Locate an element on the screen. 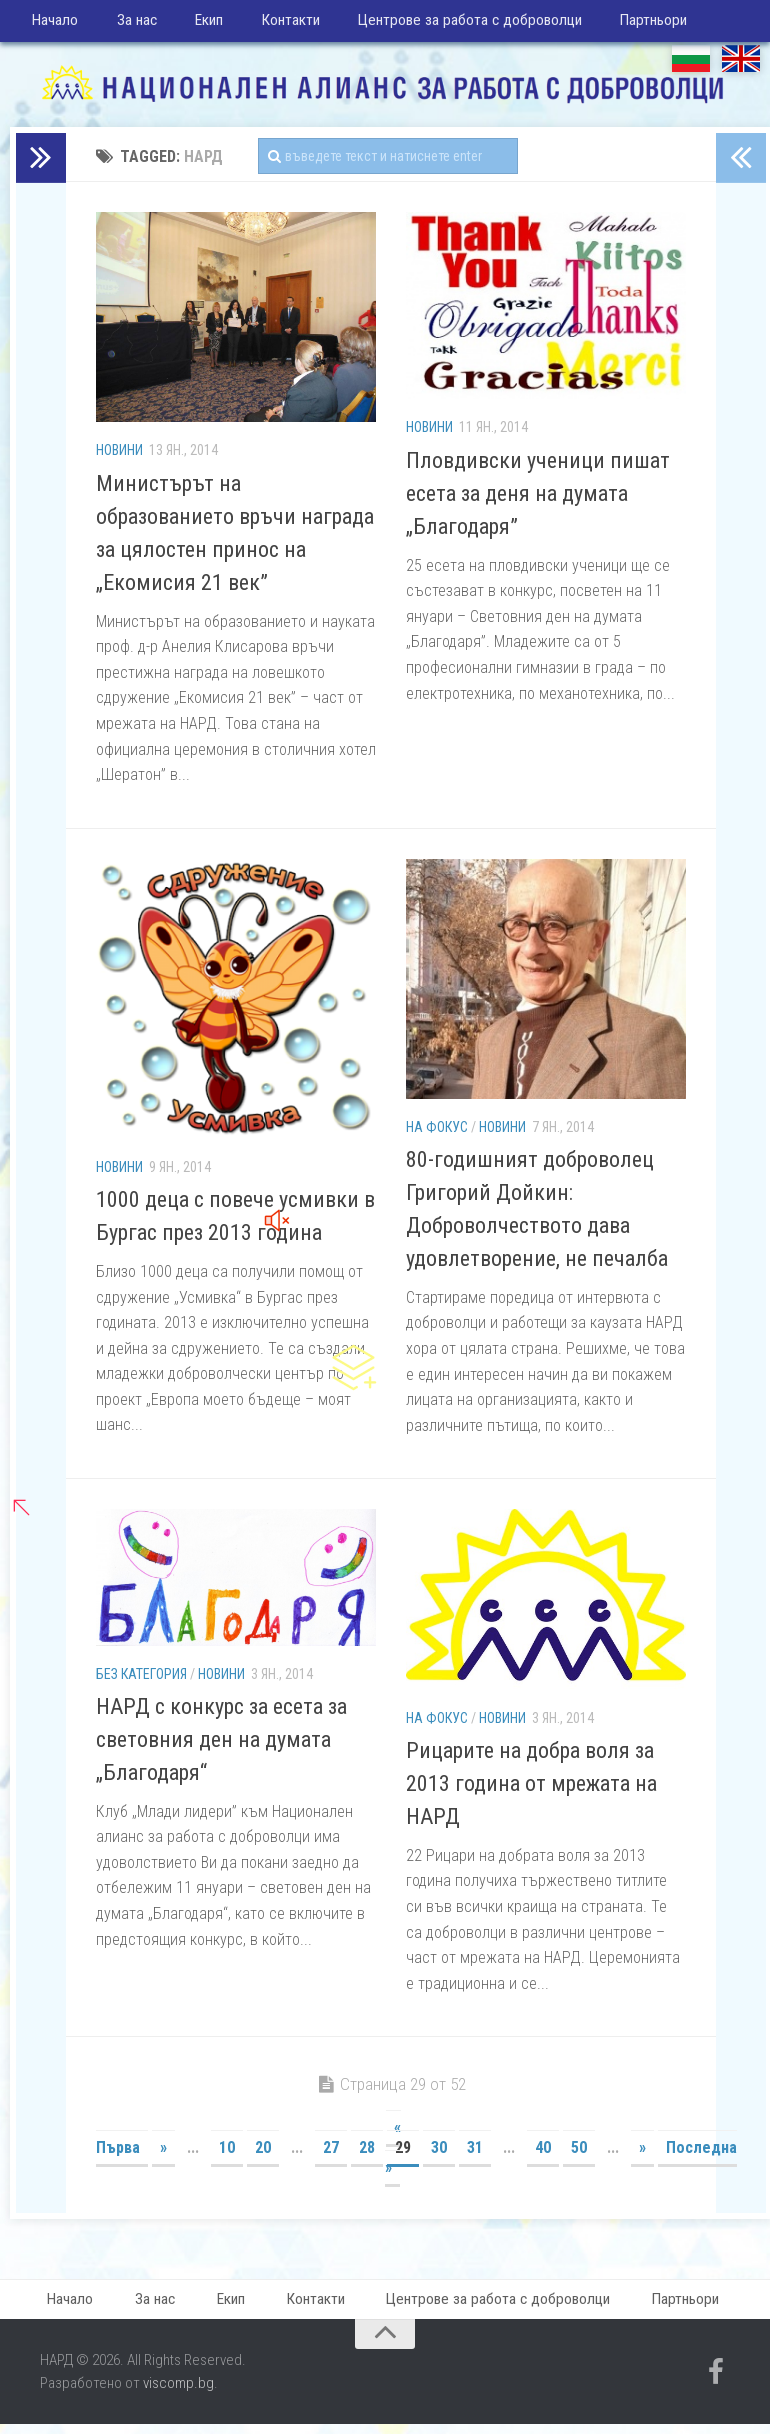 Image resolution: width=770 pixels, height=2434 pixels. add a new layer to the stack is located at coordinates (353, 1367).